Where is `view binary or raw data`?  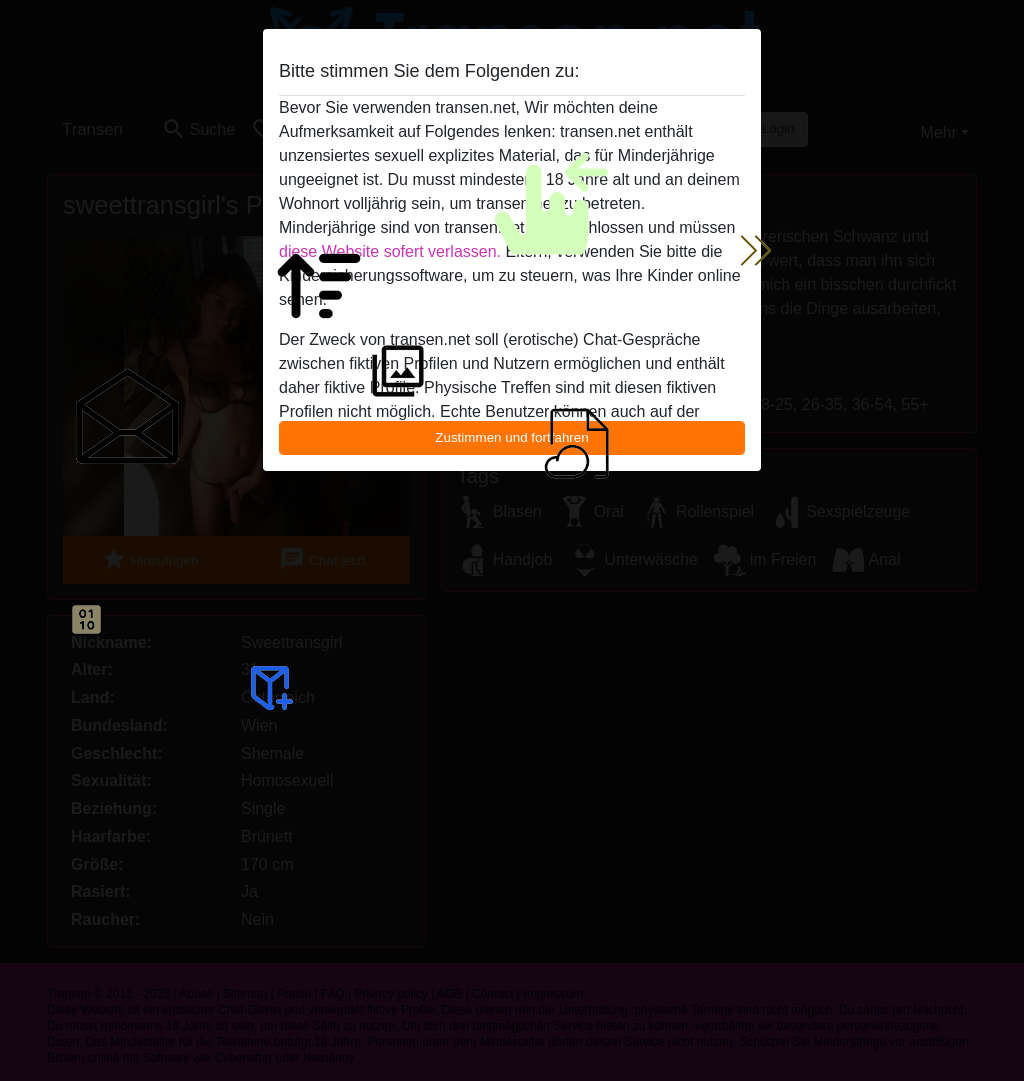
view binary or raw data is located at coordinates (86, 619).